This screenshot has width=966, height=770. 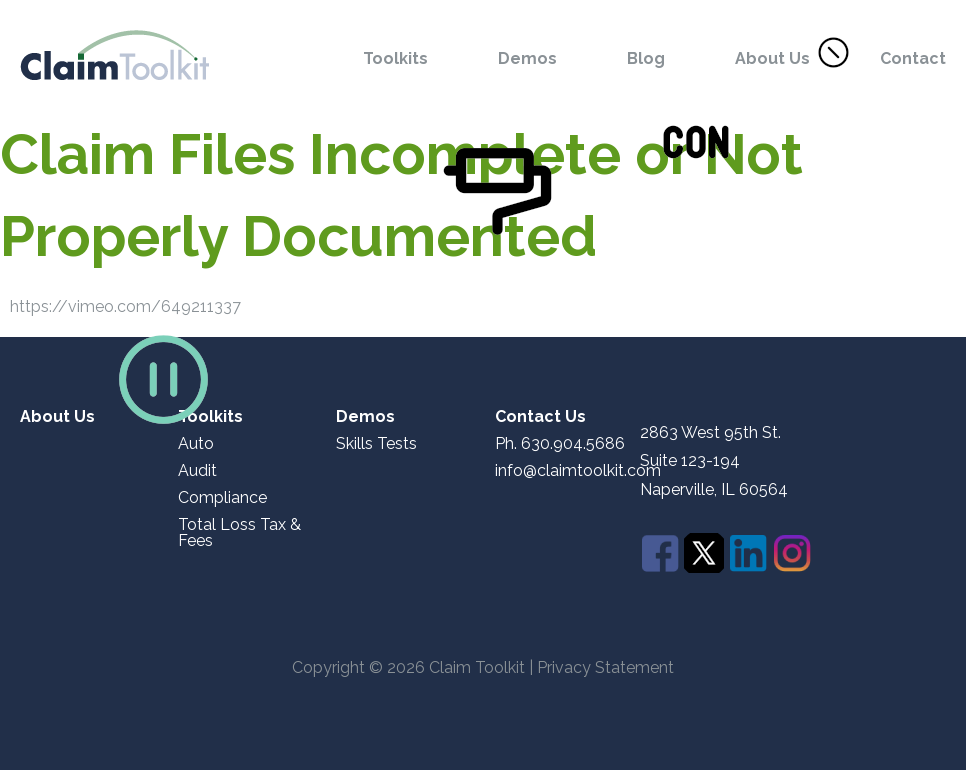 I want to click on pause media playback, so click(x=163, y=379).